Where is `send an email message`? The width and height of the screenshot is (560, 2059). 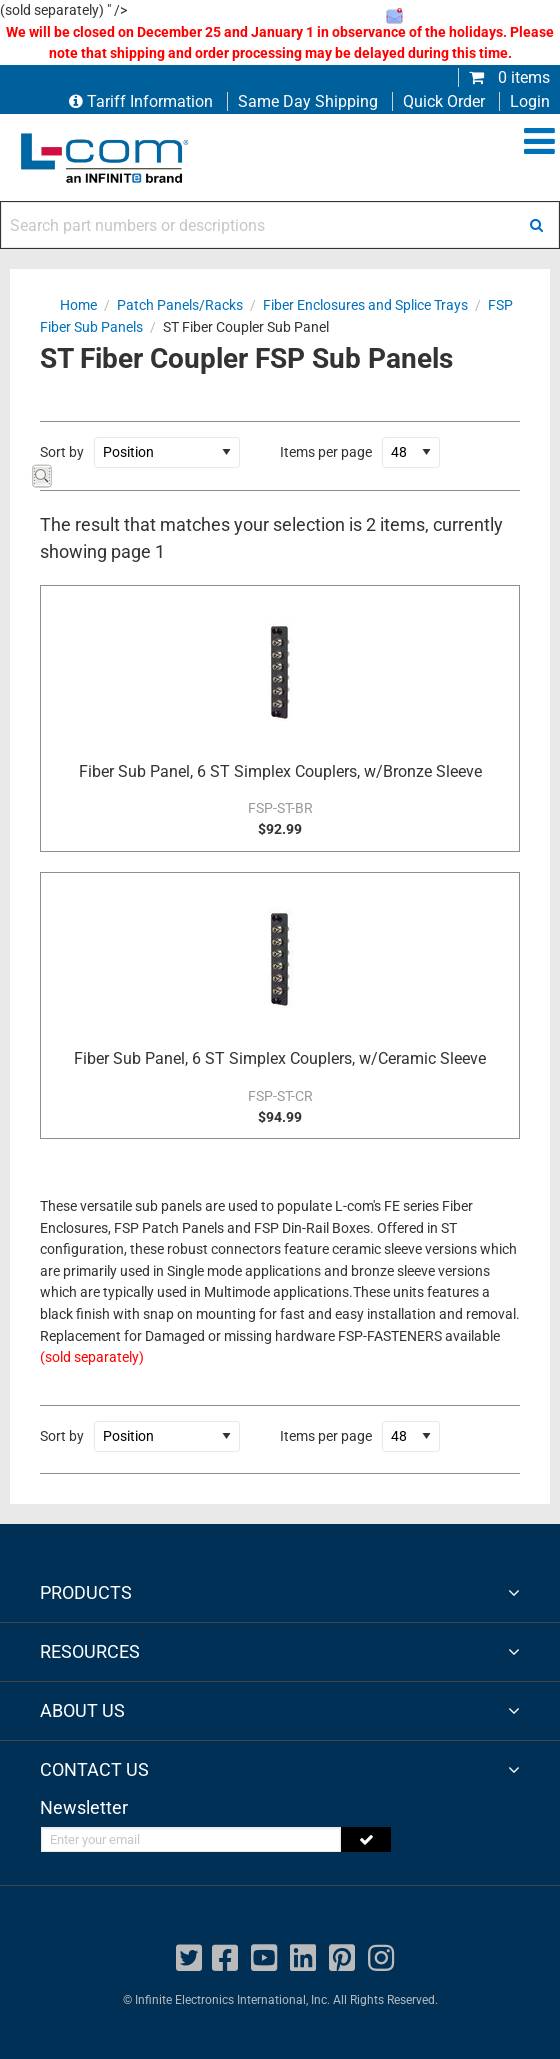 send an email message is located at coordinates (394, 16).